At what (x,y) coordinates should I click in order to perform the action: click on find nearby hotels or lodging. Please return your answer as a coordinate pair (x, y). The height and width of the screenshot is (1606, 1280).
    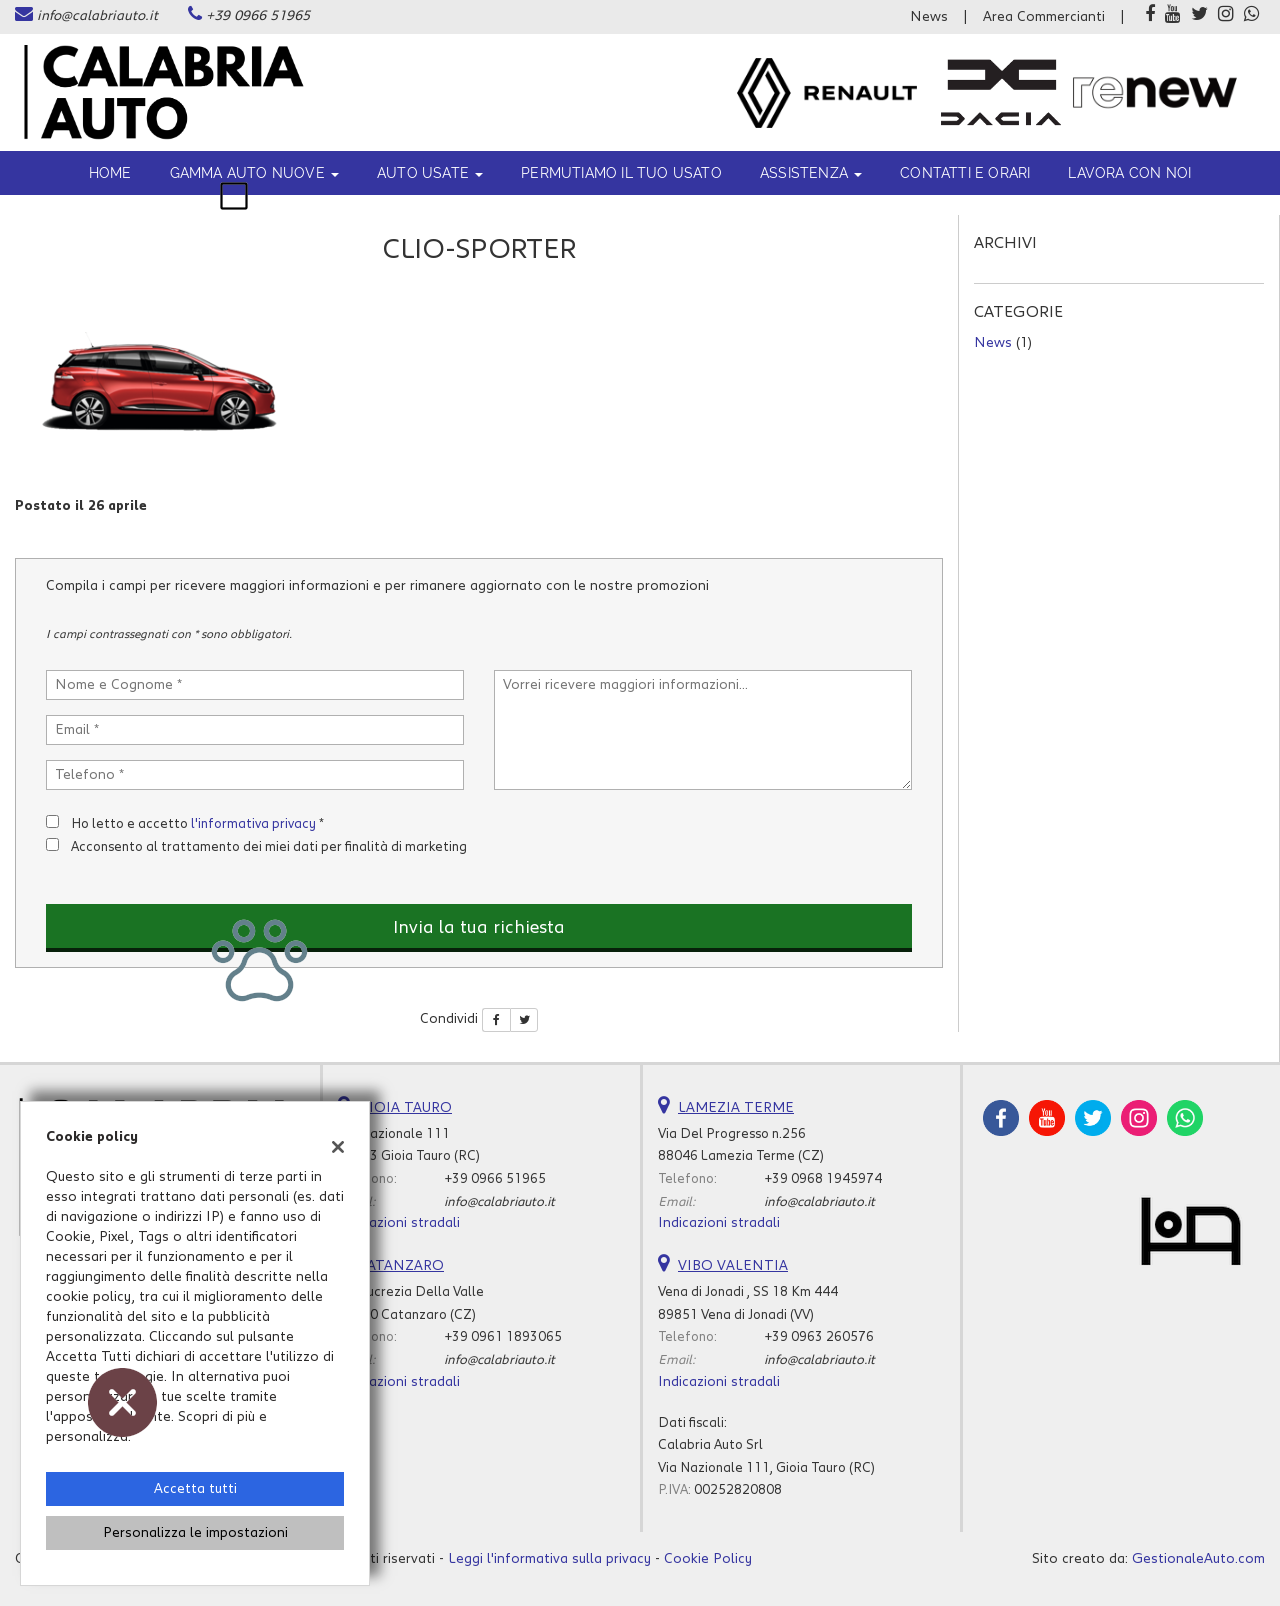
    Looking at the image, I should click on (1191, 1229).